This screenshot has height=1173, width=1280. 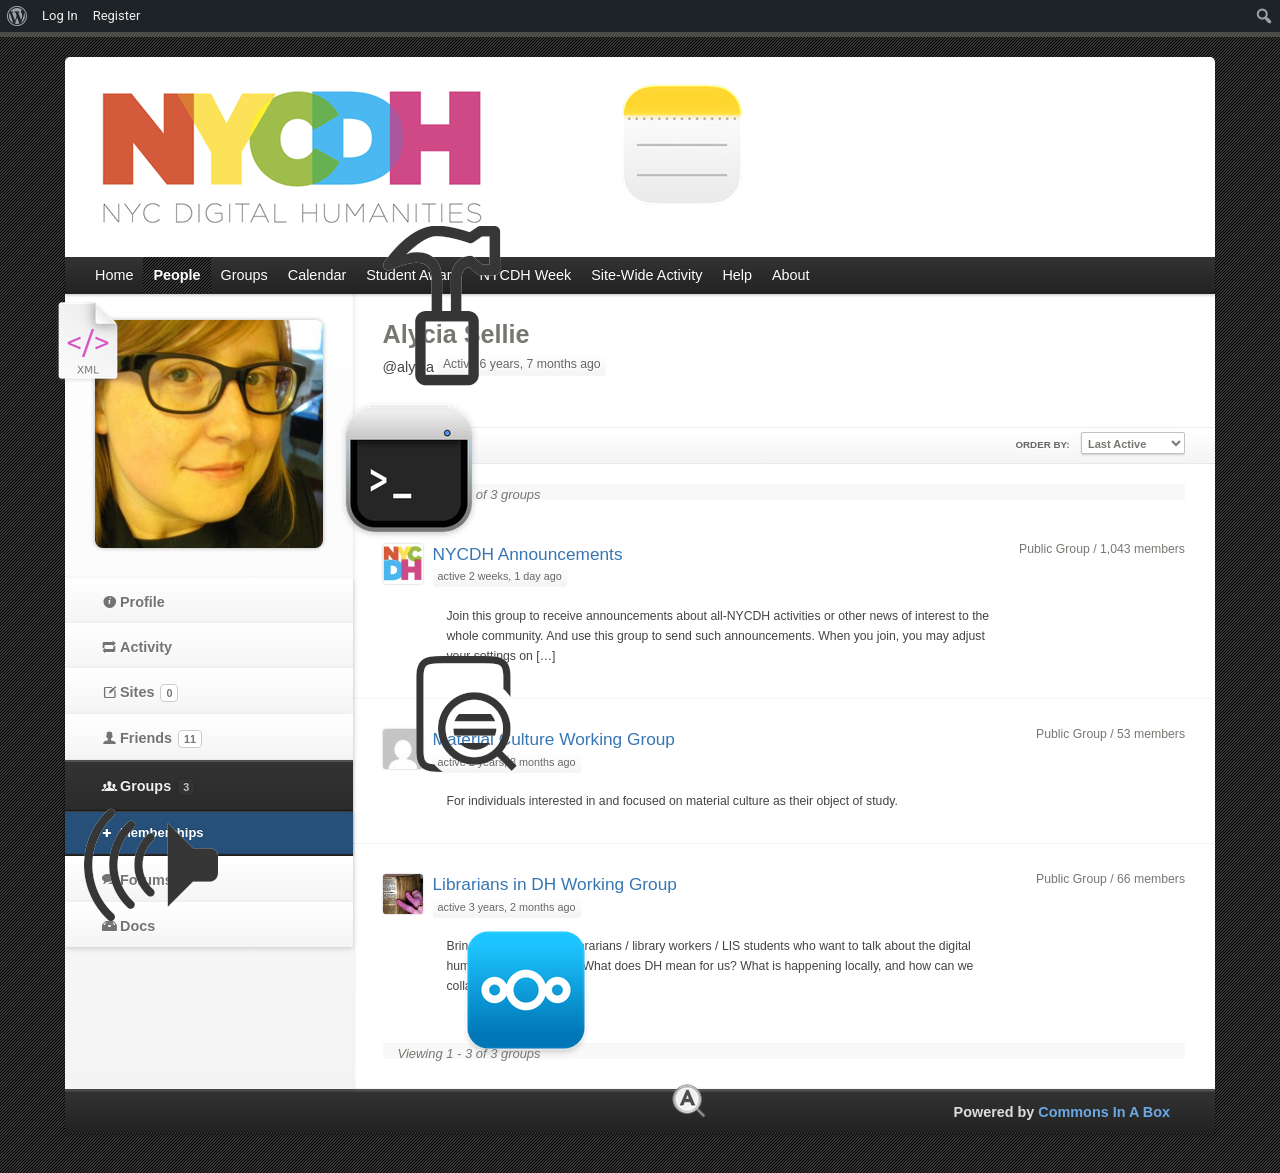 I want to click on access developer tools, so click(x=447, y=311).